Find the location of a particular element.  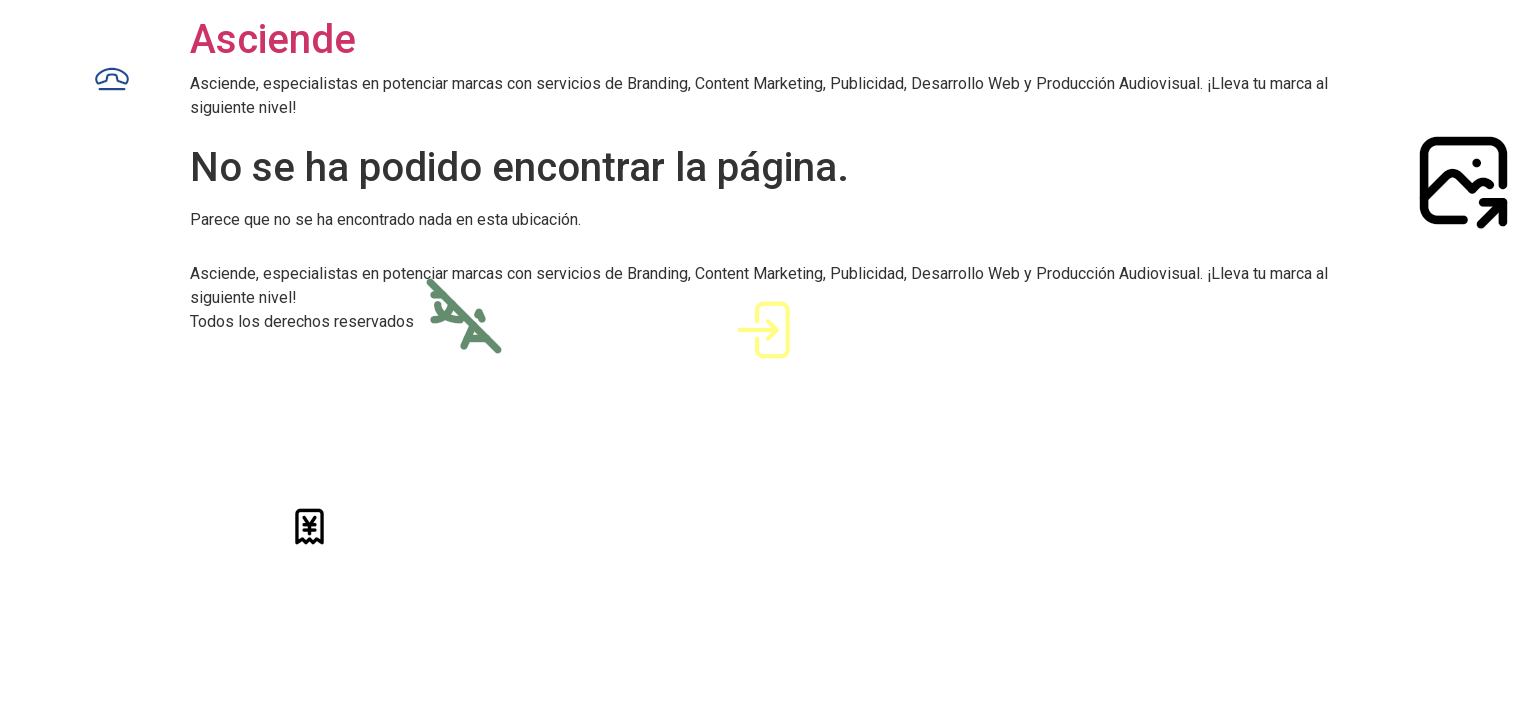

disable translation or language features is located at coordinates (464, 316).